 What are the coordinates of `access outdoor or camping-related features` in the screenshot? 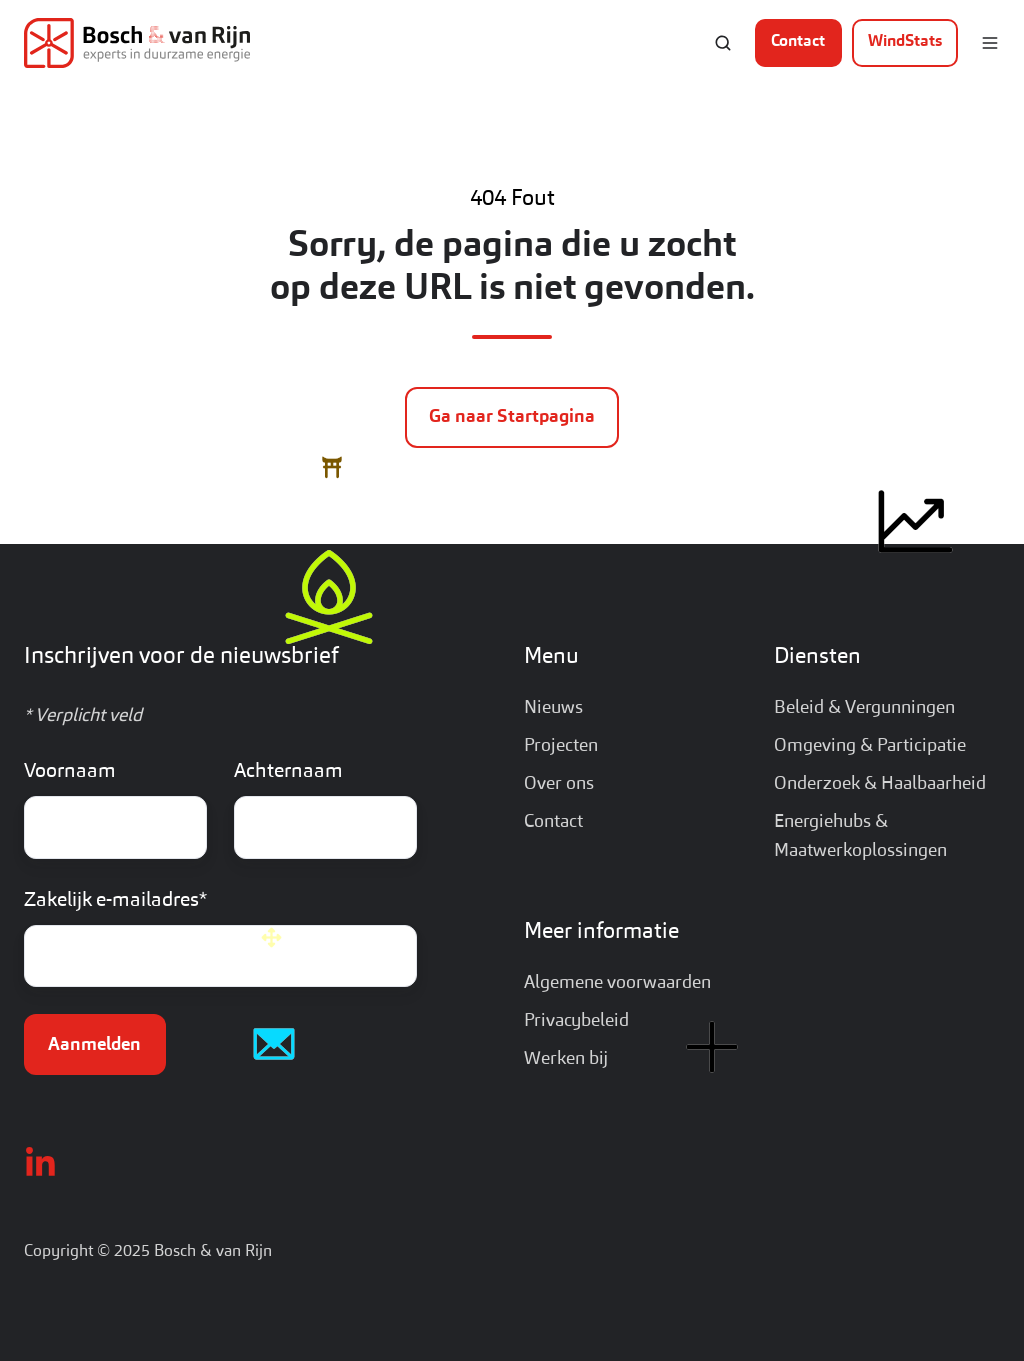 It's located at (329, 597).